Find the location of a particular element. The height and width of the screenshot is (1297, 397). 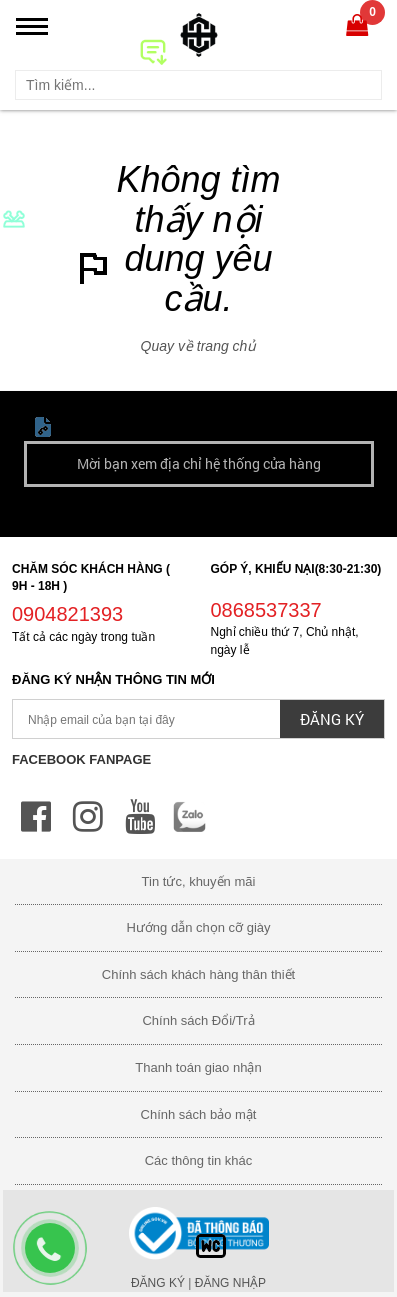

open a vector graphics file is located at coordinates (43, 427).